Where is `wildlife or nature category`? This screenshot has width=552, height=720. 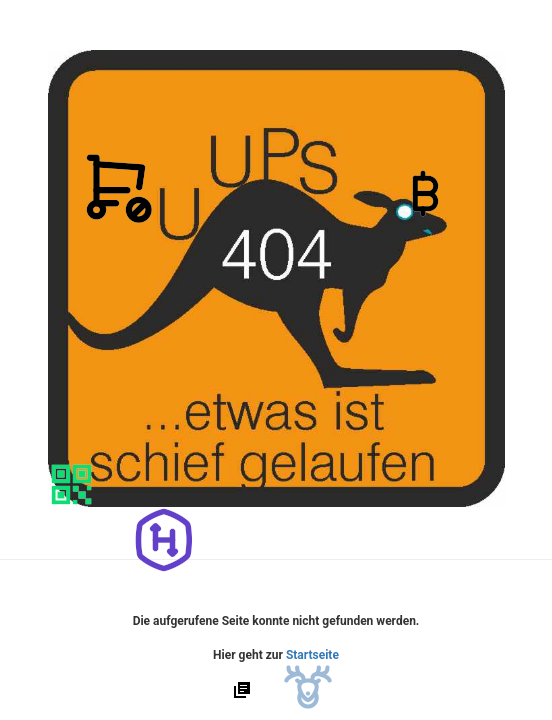
wildlife or nature category is located at coordinates (308, 687).